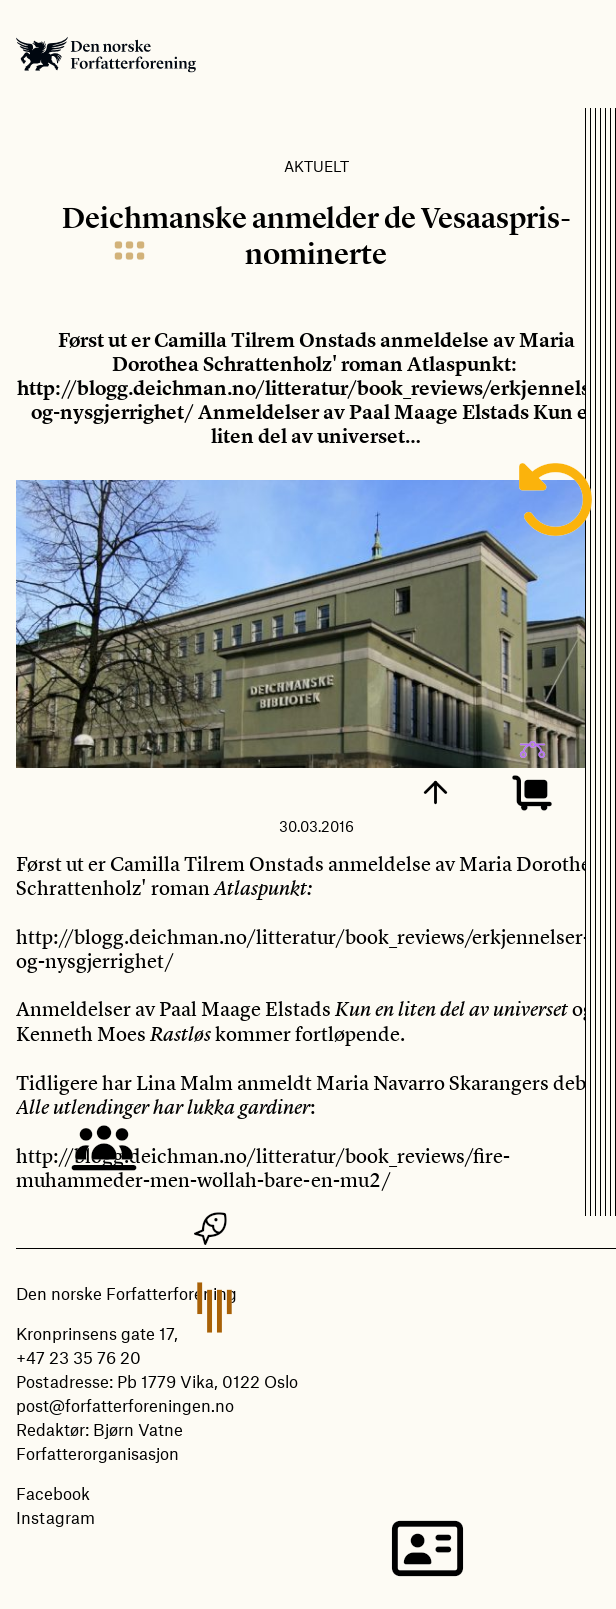  Describe the element at coordinates (532, 749) in the screenshot. I see `edit vector path curves` at that location.